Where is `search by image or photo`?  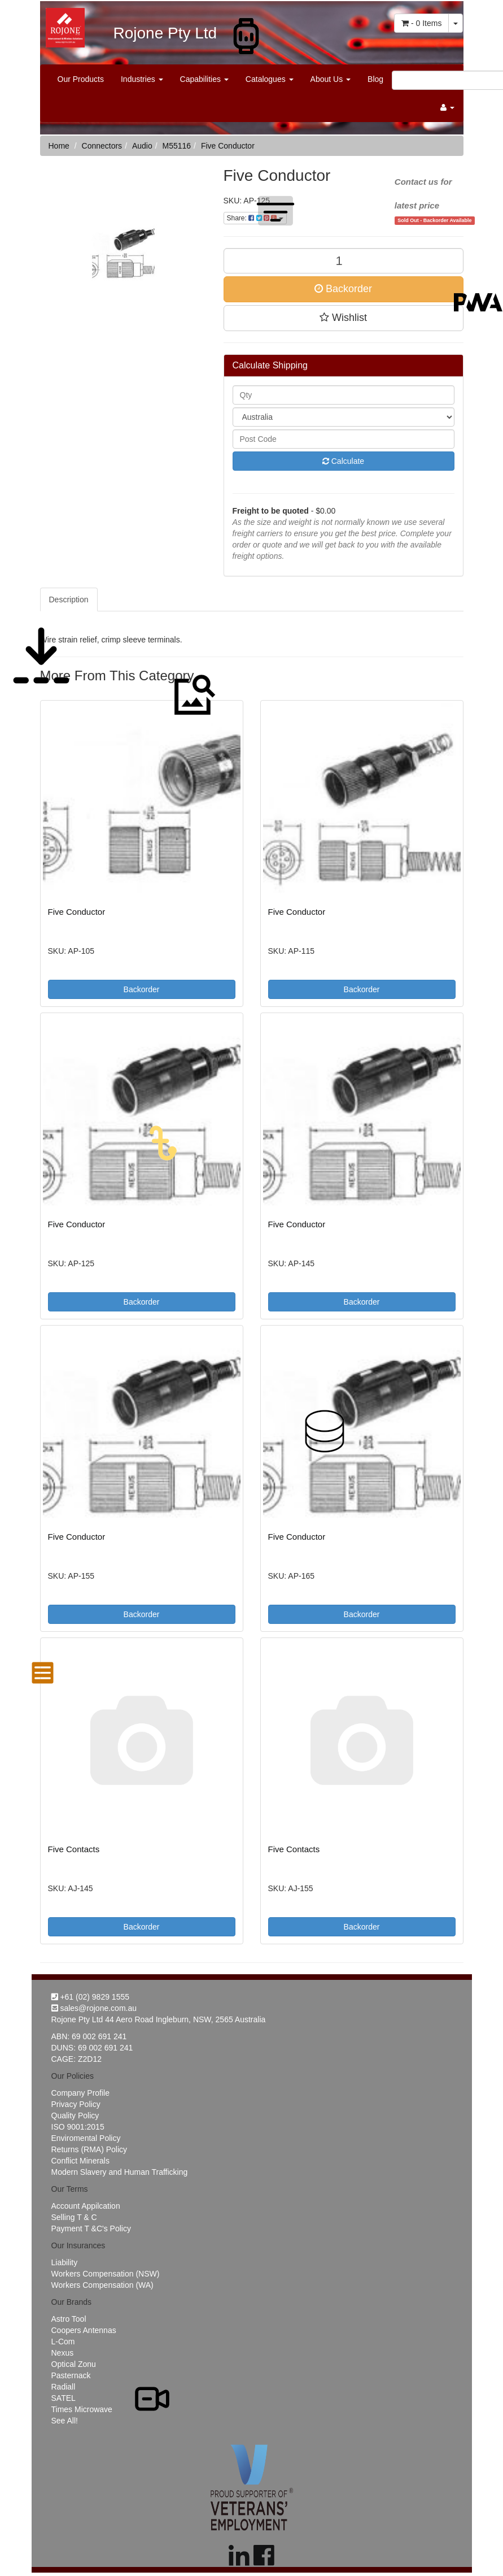
search by image or photo is located at coordinates (194, 694).